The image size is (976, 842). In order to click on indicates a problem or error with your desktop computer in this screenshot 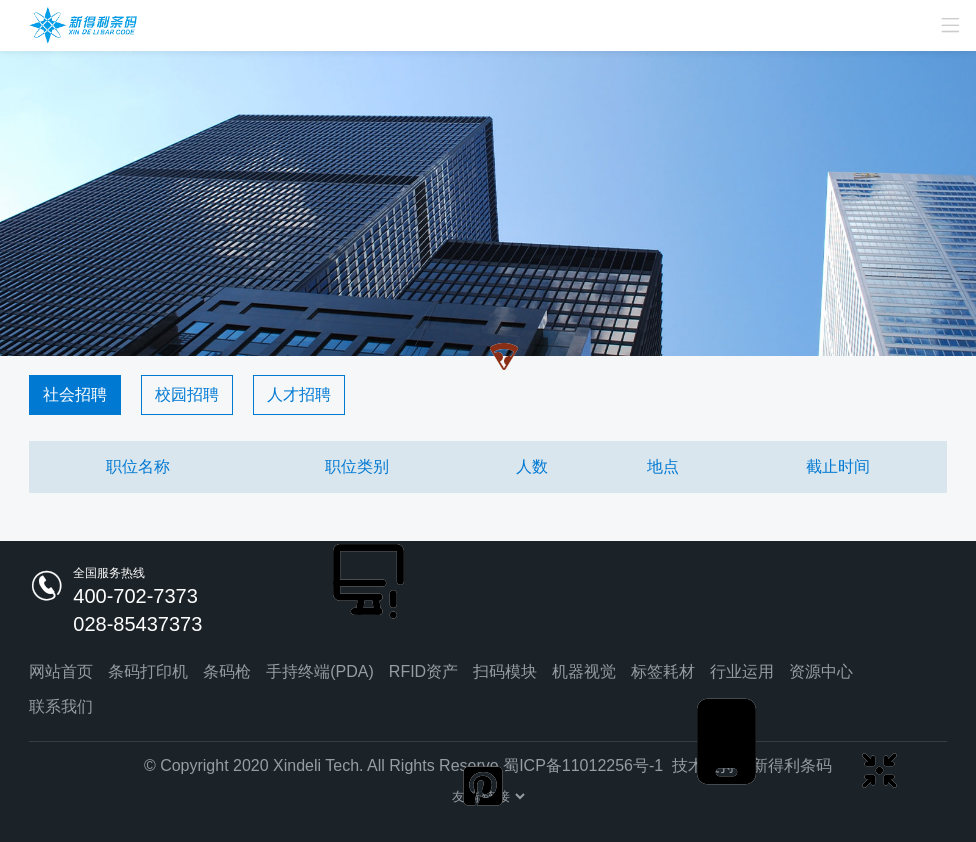, I will do `click(368, 579)`.